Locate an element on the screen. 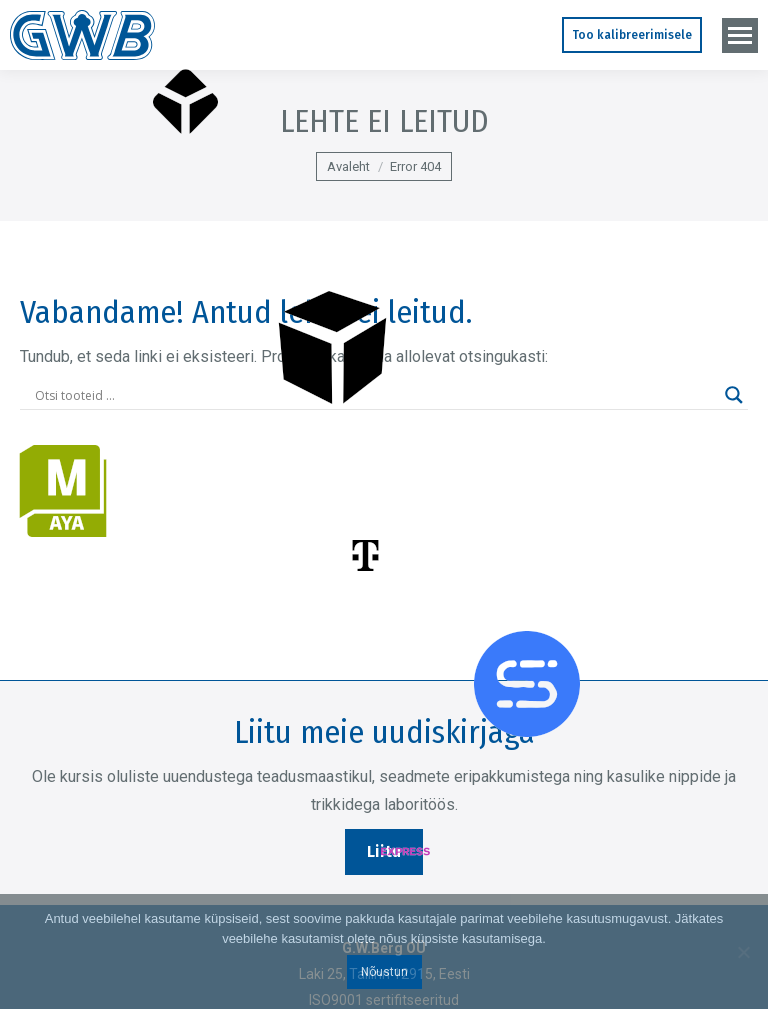 Image resolution: width=768 pixels, height=1009 pixels. deutsche telekom company logo is located at coordinates (365, 555).